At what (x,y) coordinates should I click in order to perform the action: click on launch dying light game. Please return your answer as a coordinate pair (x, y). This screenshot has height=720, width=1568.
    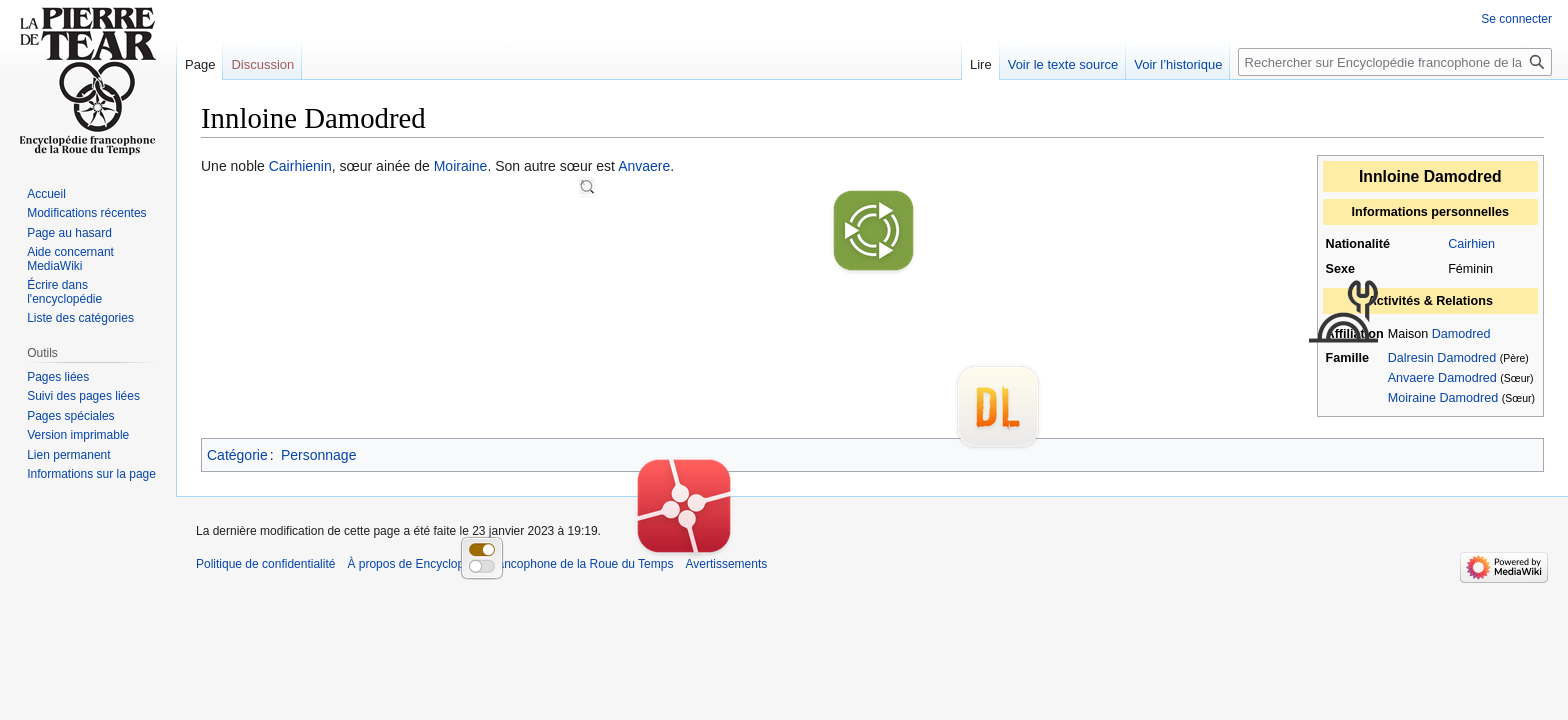
    Looking at the image, I should click on (998, 407).